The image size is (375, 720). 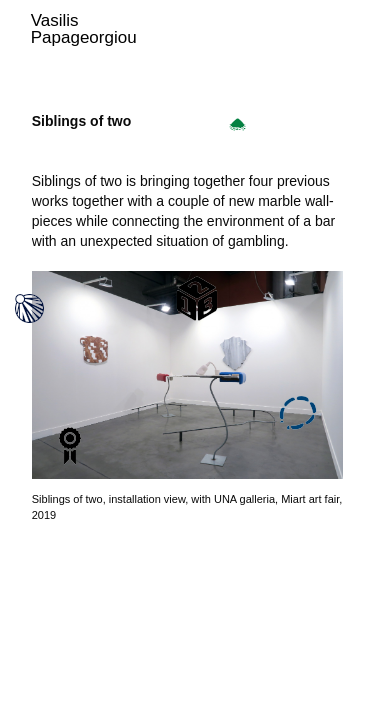 What do you see at coordinates (29, 308) in the screenshot?
I see `extract resources or energy in a game` at bounding box center [29, 308].